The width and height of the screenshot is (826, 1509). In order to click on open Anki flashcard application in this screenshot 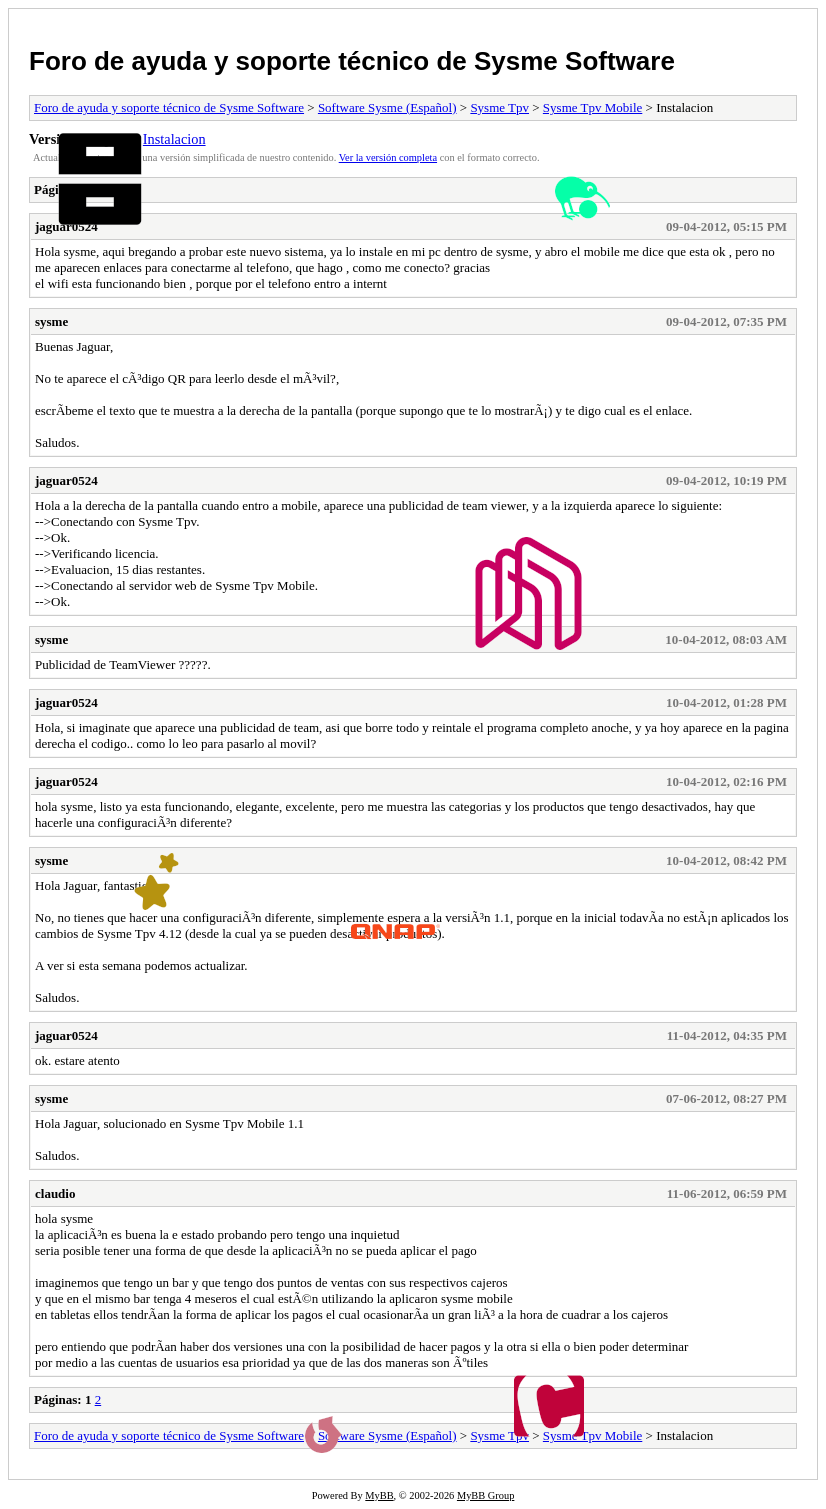, I will do `click(156, 881)`.